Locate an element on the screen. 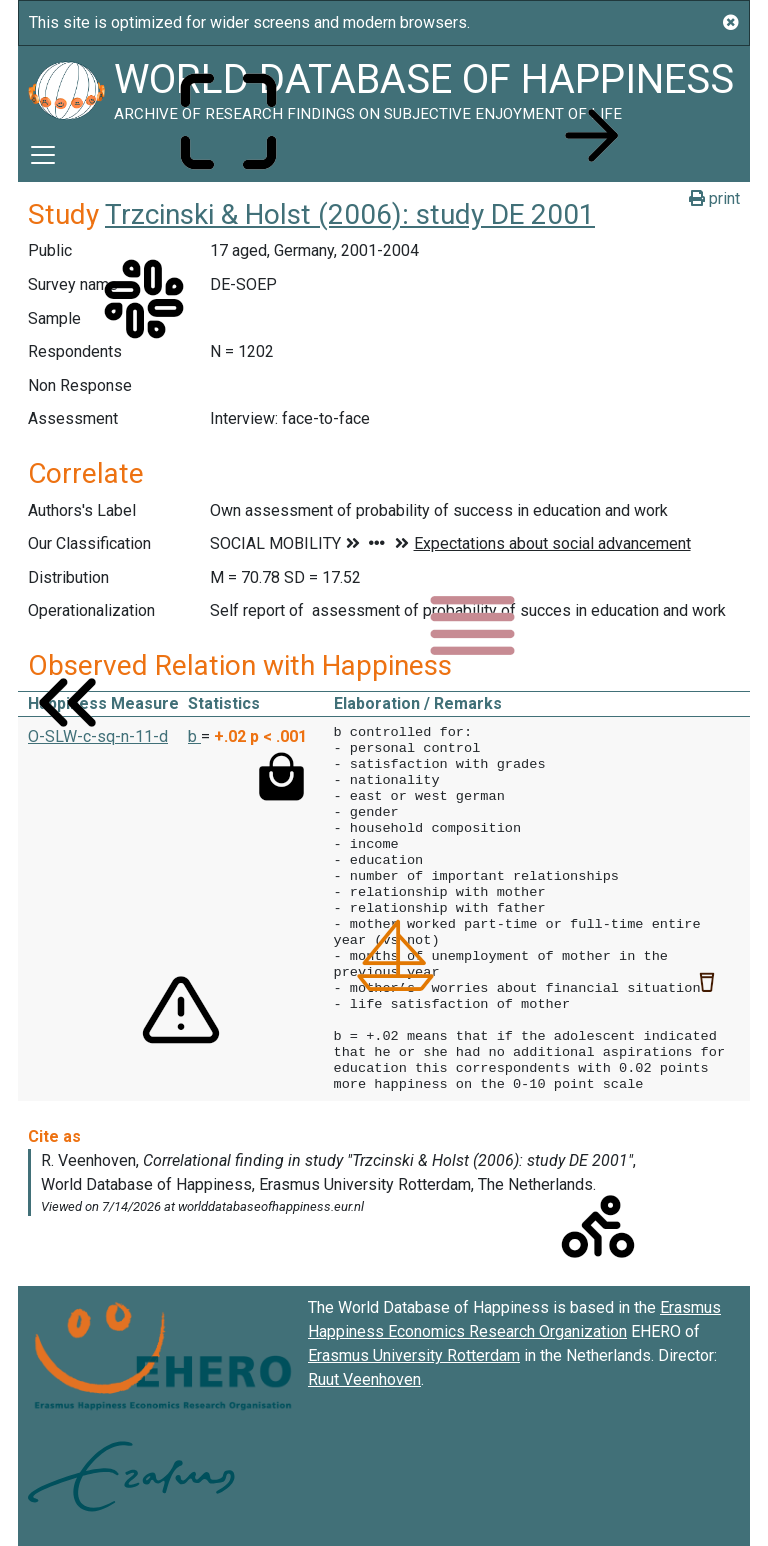 Image resolution: width=768 pixels, height=1546 pixels. access cycling or bike-related features is located at coordinates (598, 1229).